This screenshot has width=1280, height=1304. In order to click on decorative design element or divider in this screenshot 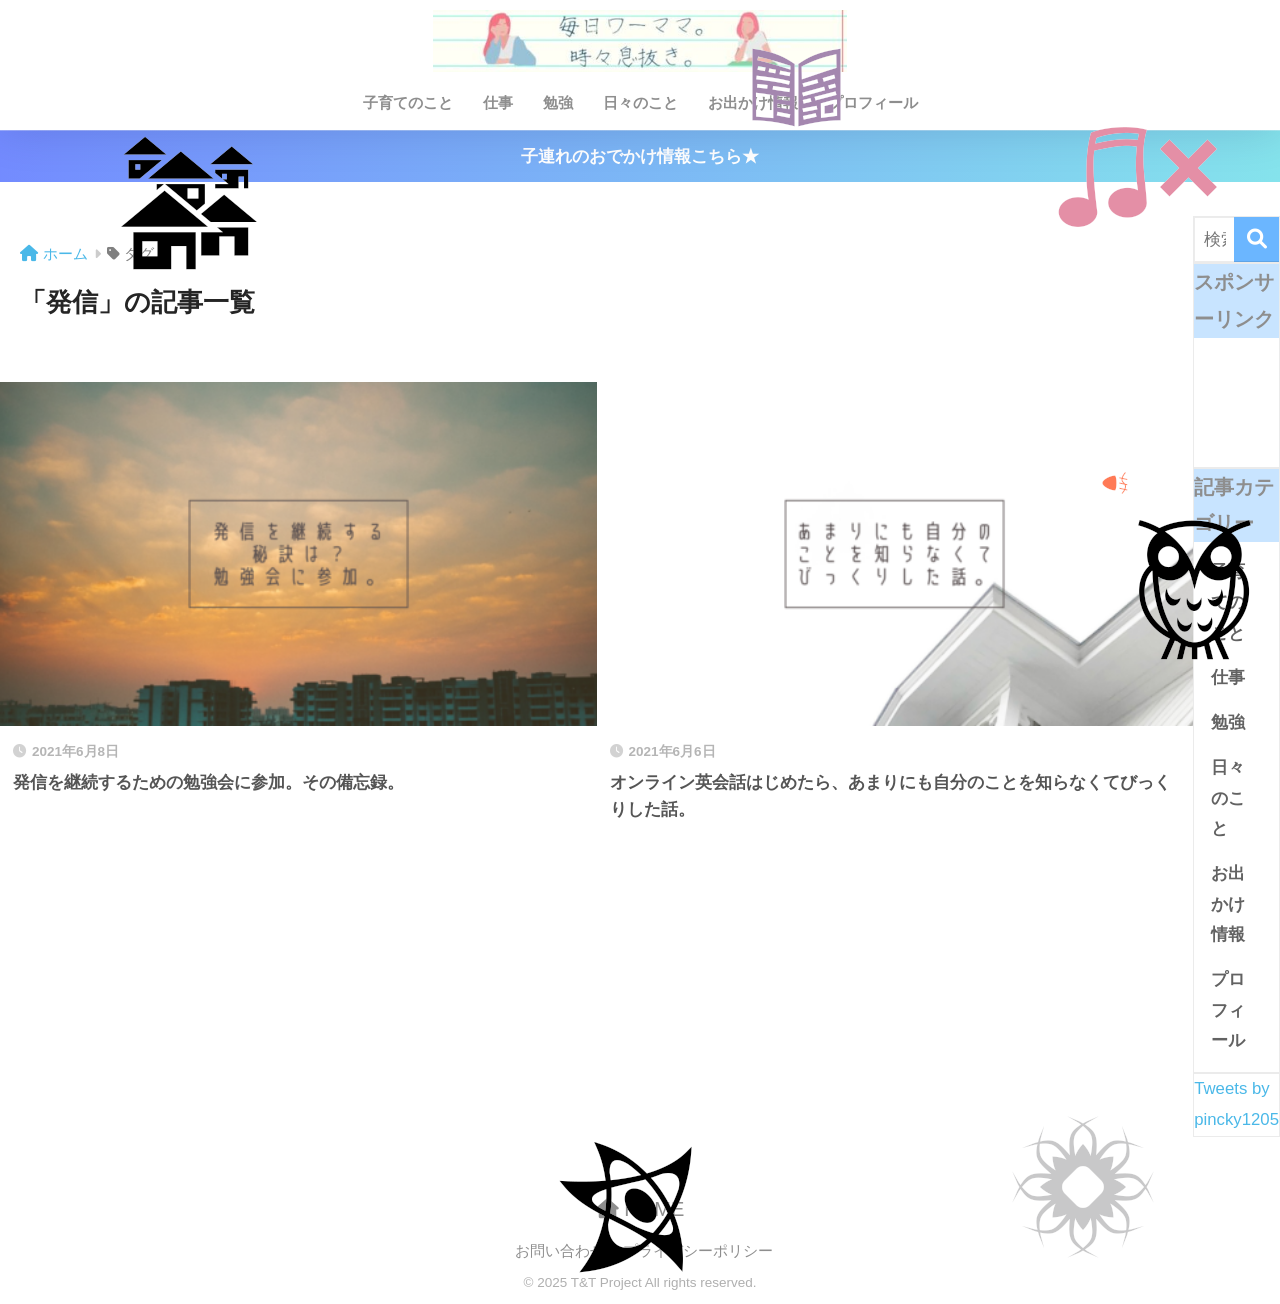, I will do `click(1083, 1187)`.